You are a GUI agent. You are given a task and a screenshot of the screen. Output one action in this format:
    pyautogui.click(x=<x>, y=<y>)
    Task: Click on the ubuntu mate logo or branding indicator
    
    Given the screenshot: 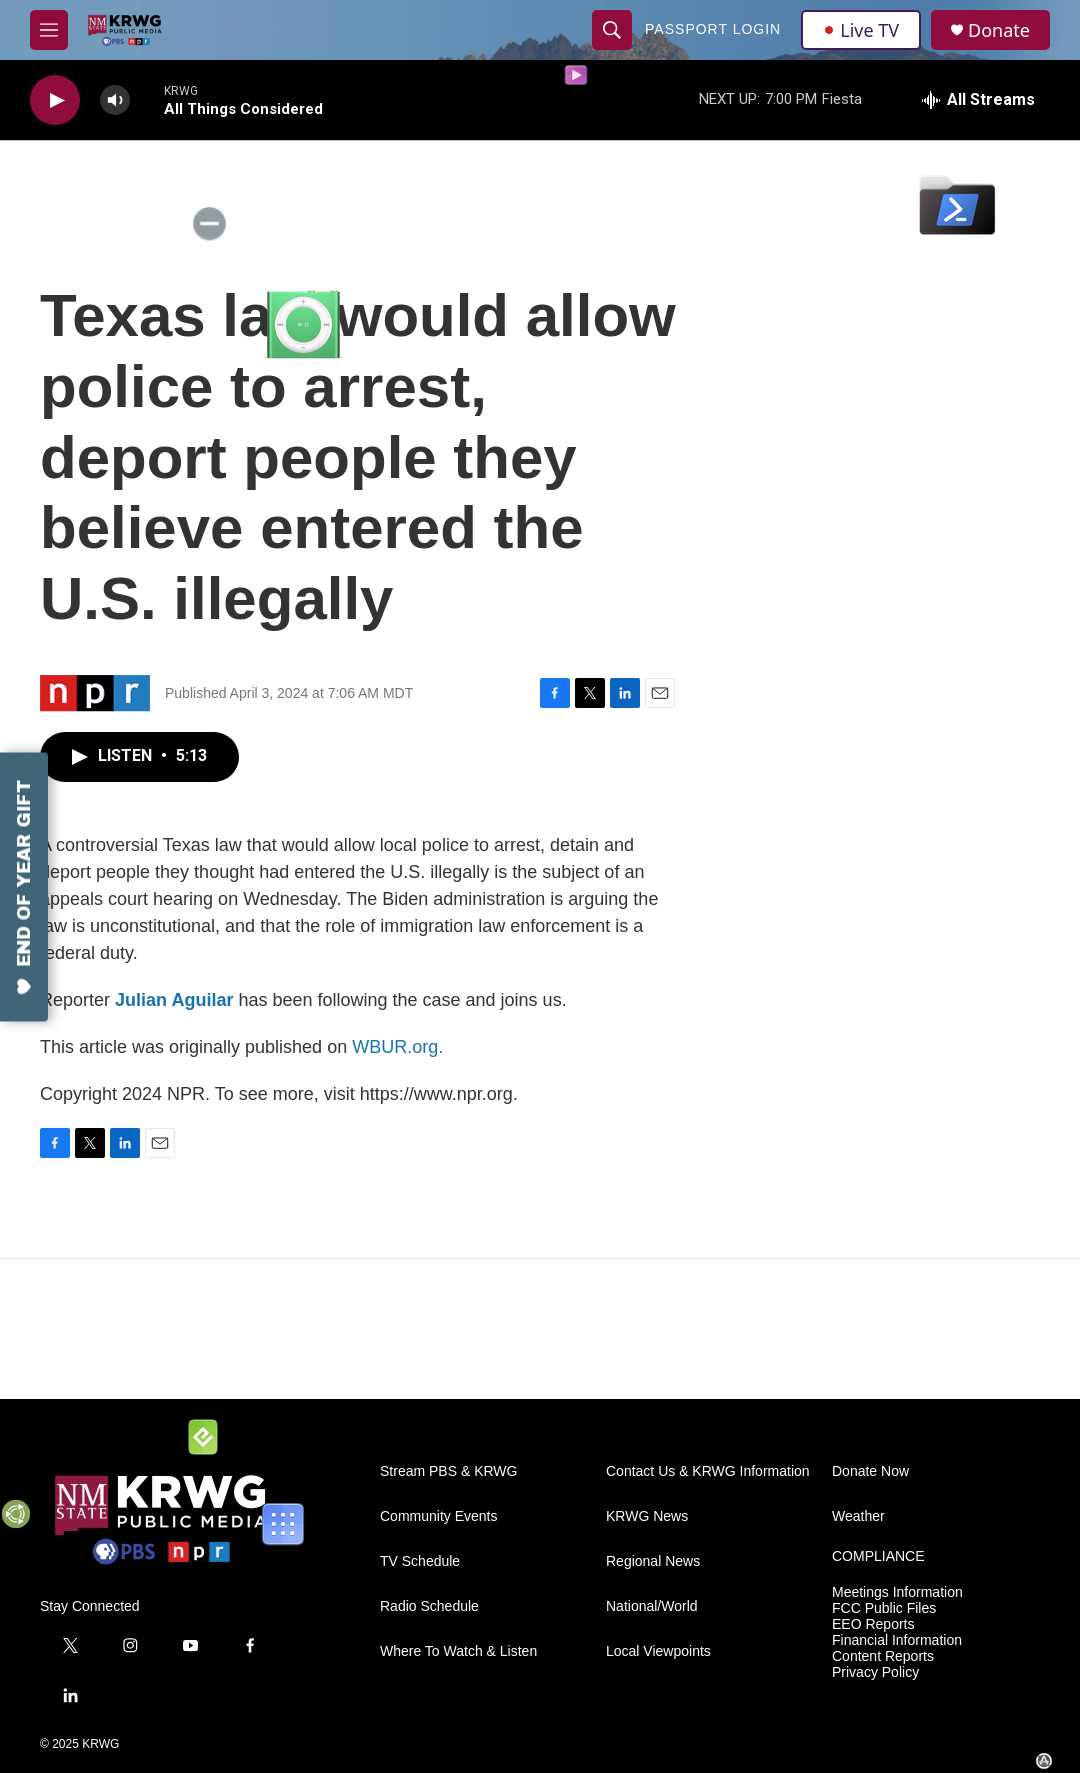 What is the action you would take?
    pyautogui.click(x=16, y=1514)
    